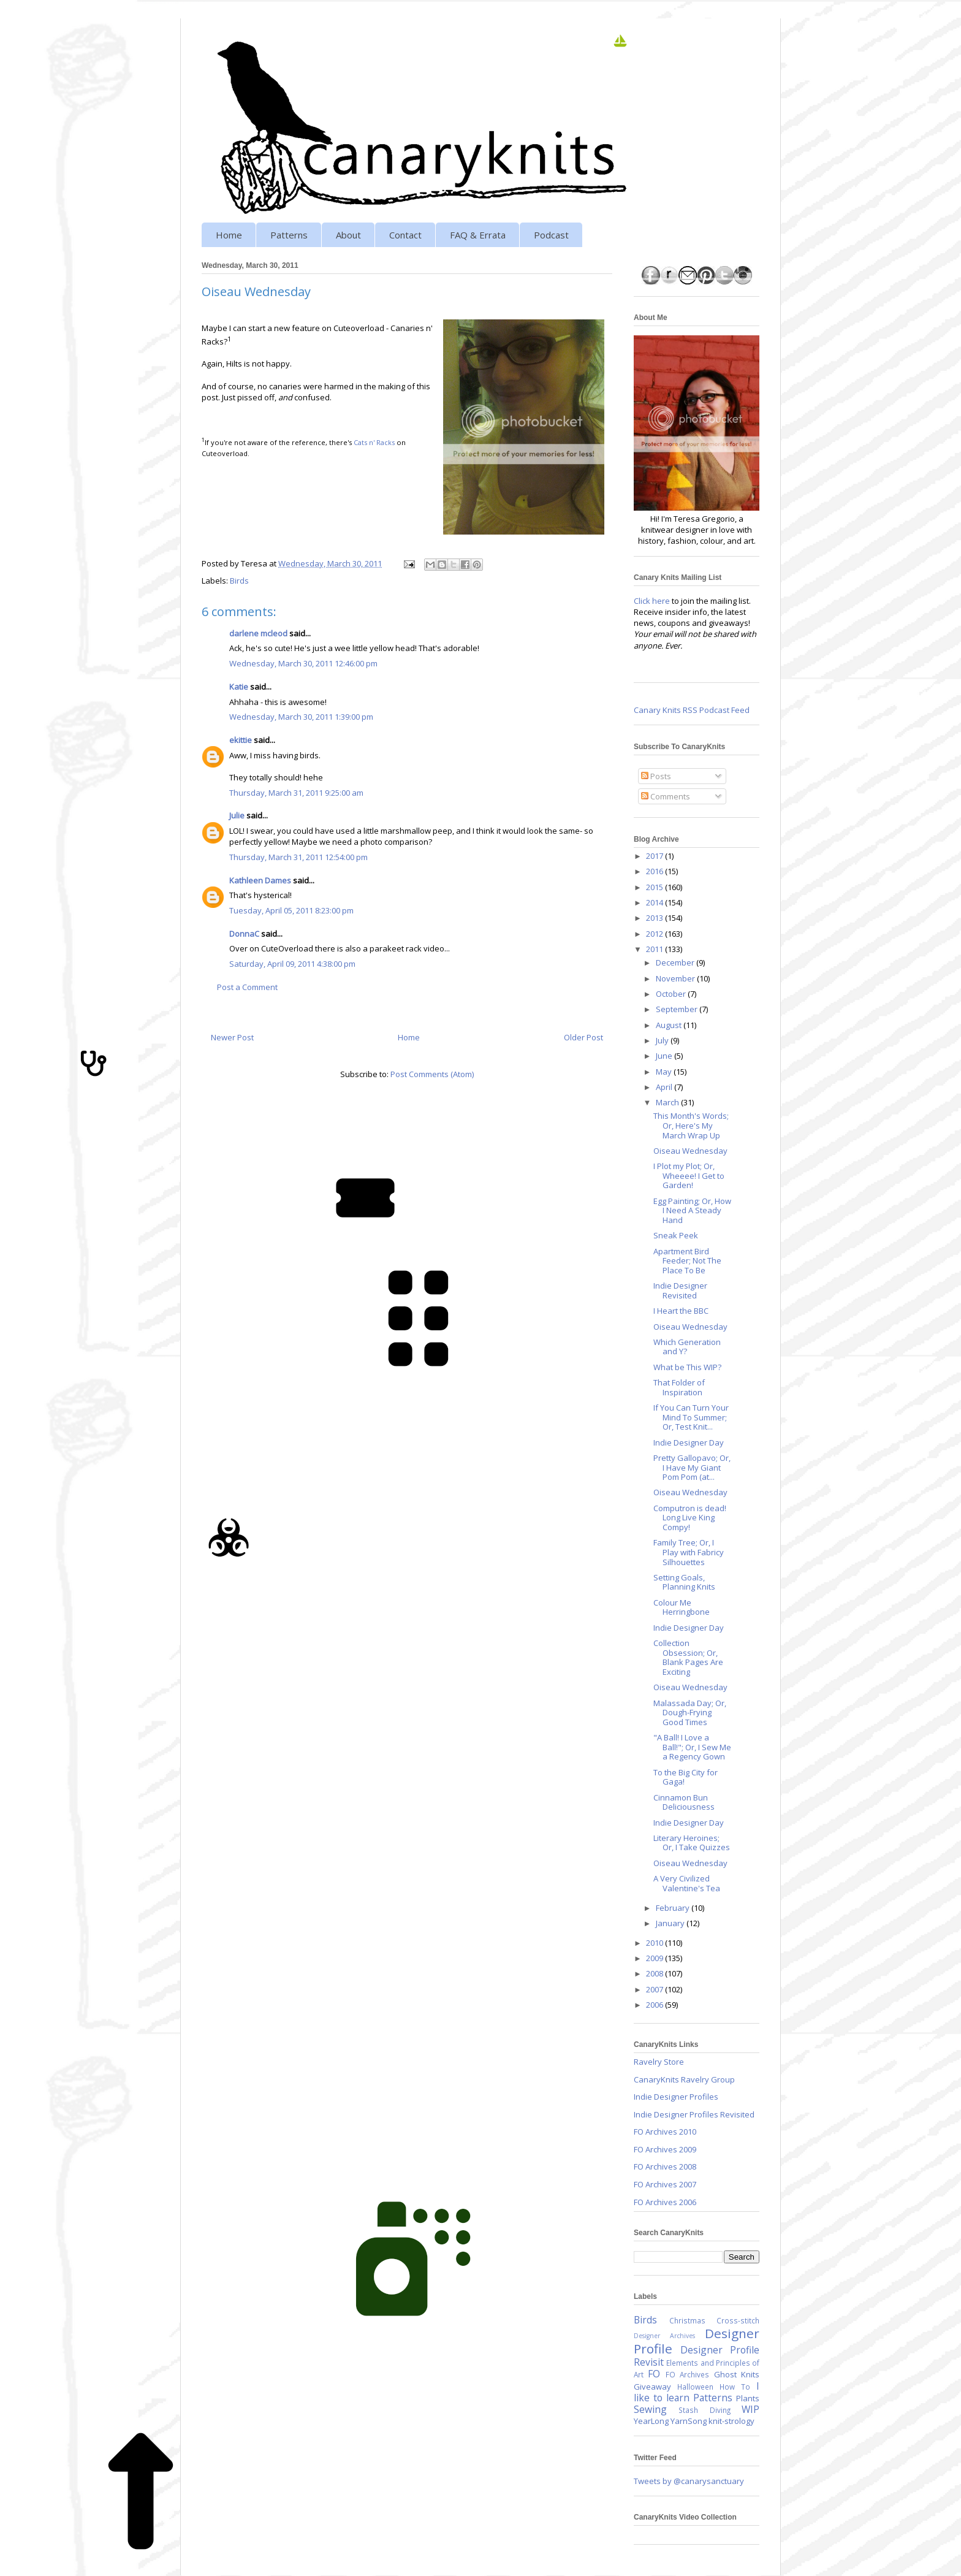  Describe the element at coordinates (620, 40) in the screenshot. I see `navigate to sailing or boating features` at that location.